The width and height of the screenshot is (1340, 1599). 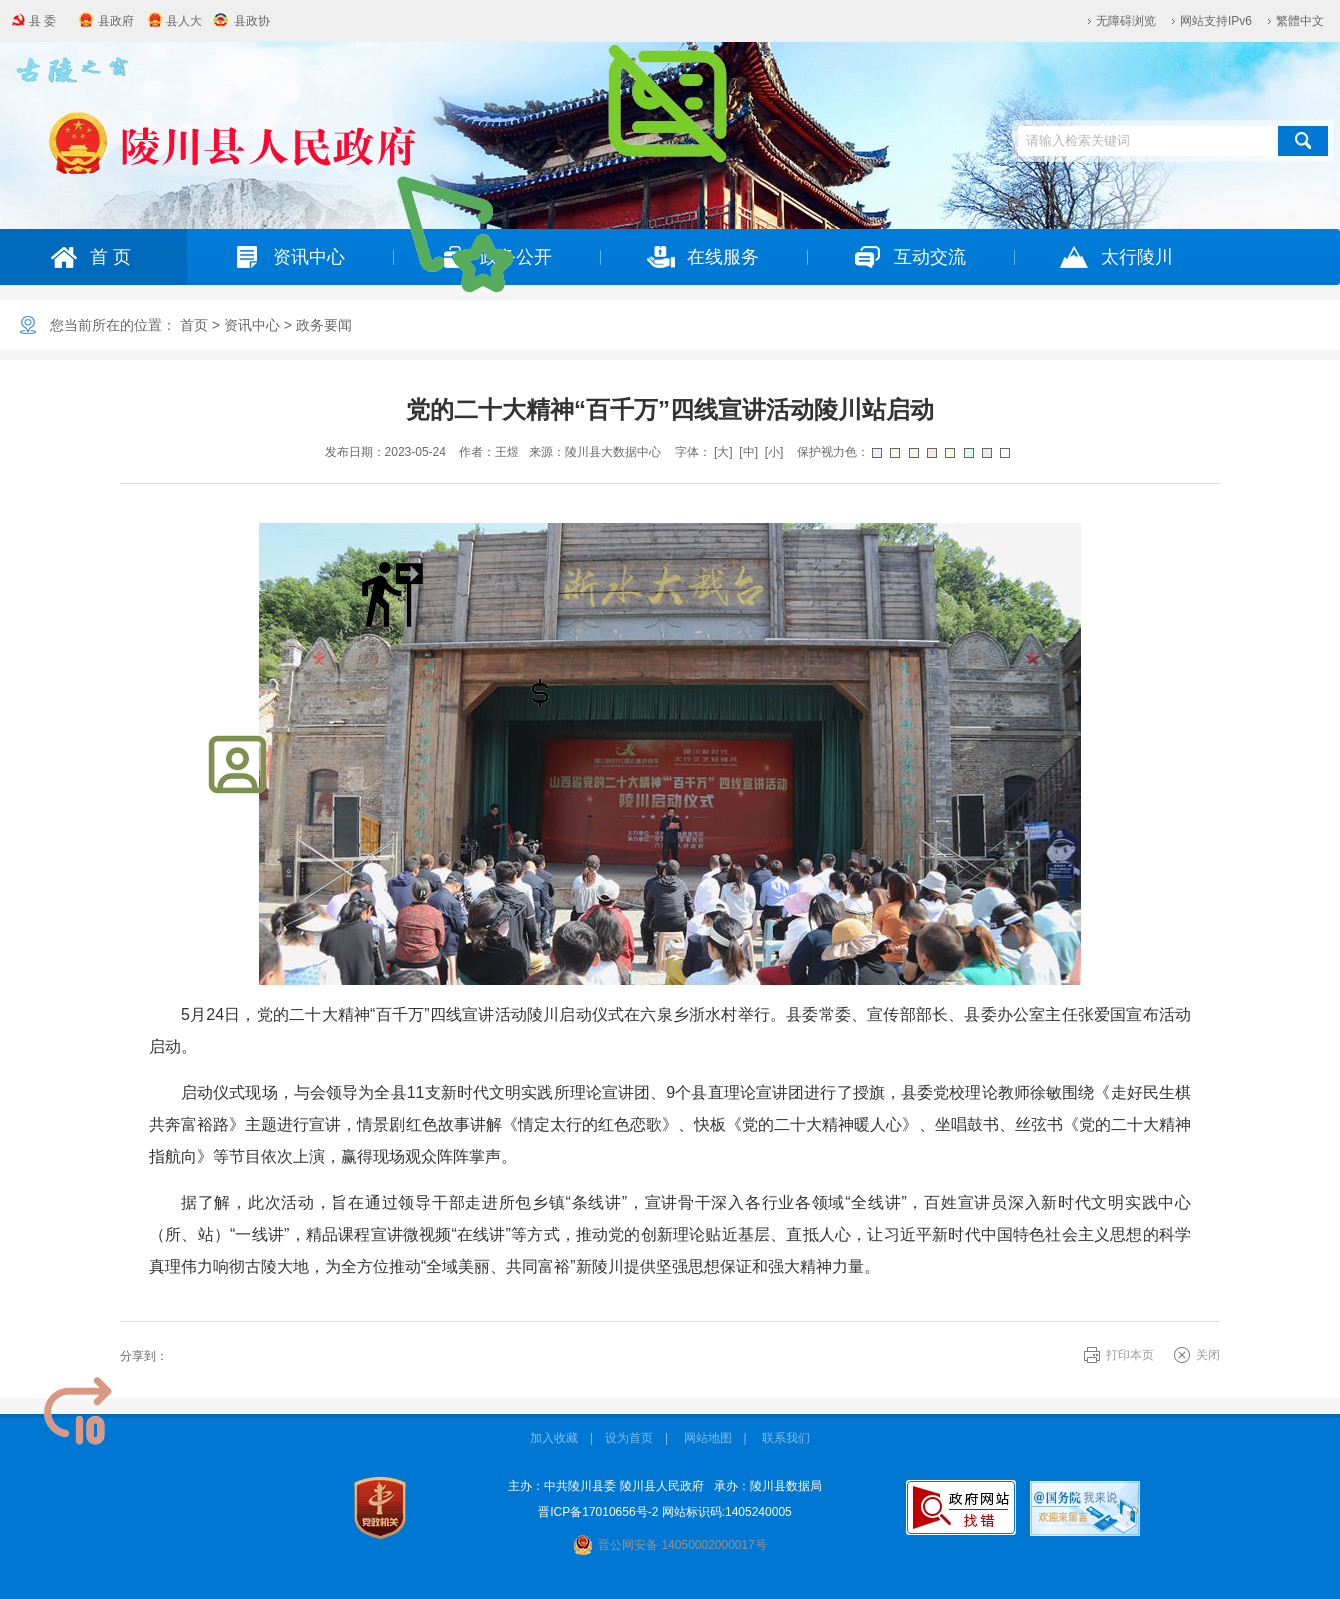 What do you see at coordinates (237, 764) in the screenshot?
I see `view user profile` at bounding box center [237, 764].